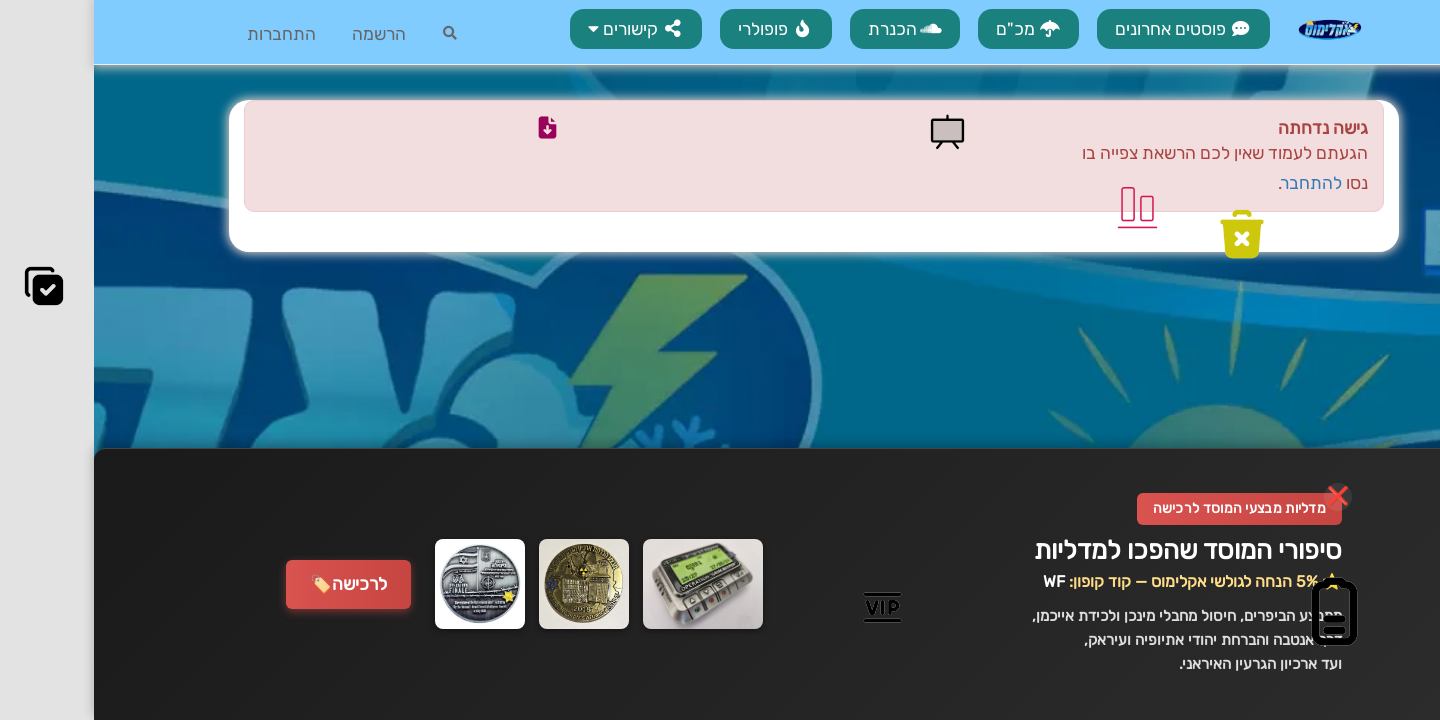 The height and width of the screenshot is (720, 1440). Describe the element at coordinates (547, 127) in the screenshot. I see `download a file` at that location.